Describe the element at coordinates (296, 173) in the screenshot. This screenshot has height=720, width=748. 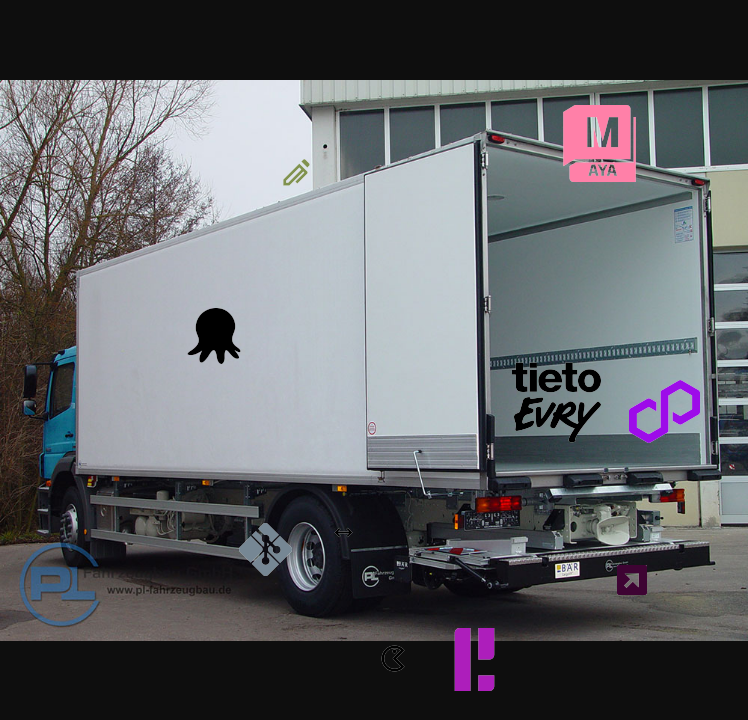
I see `edit or compose new content` at that location.